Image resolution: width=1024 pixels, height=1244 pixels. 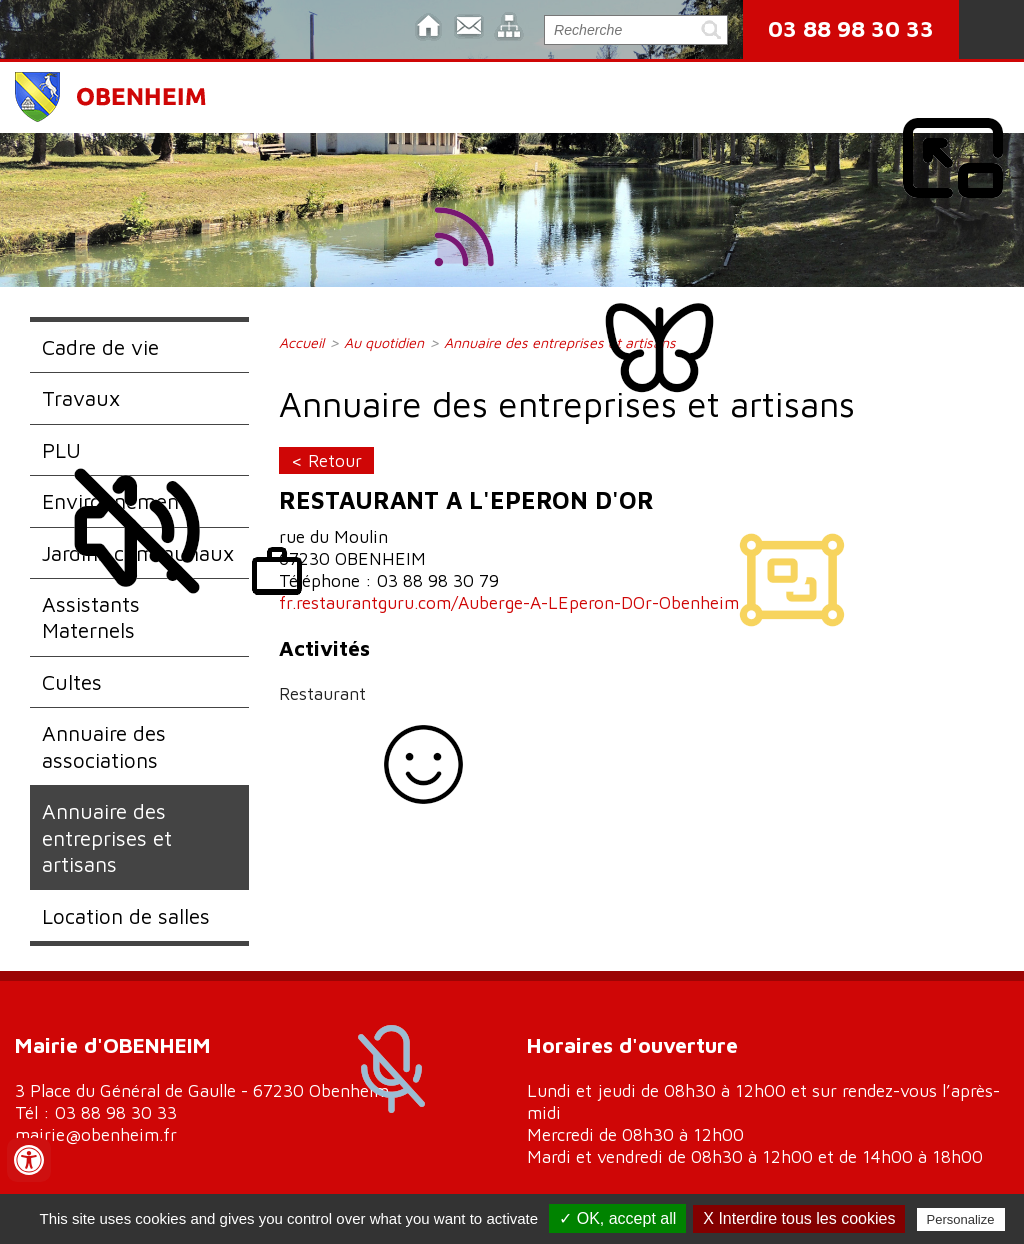 I want to click on group selected objects together, so click(x=792, y=580).